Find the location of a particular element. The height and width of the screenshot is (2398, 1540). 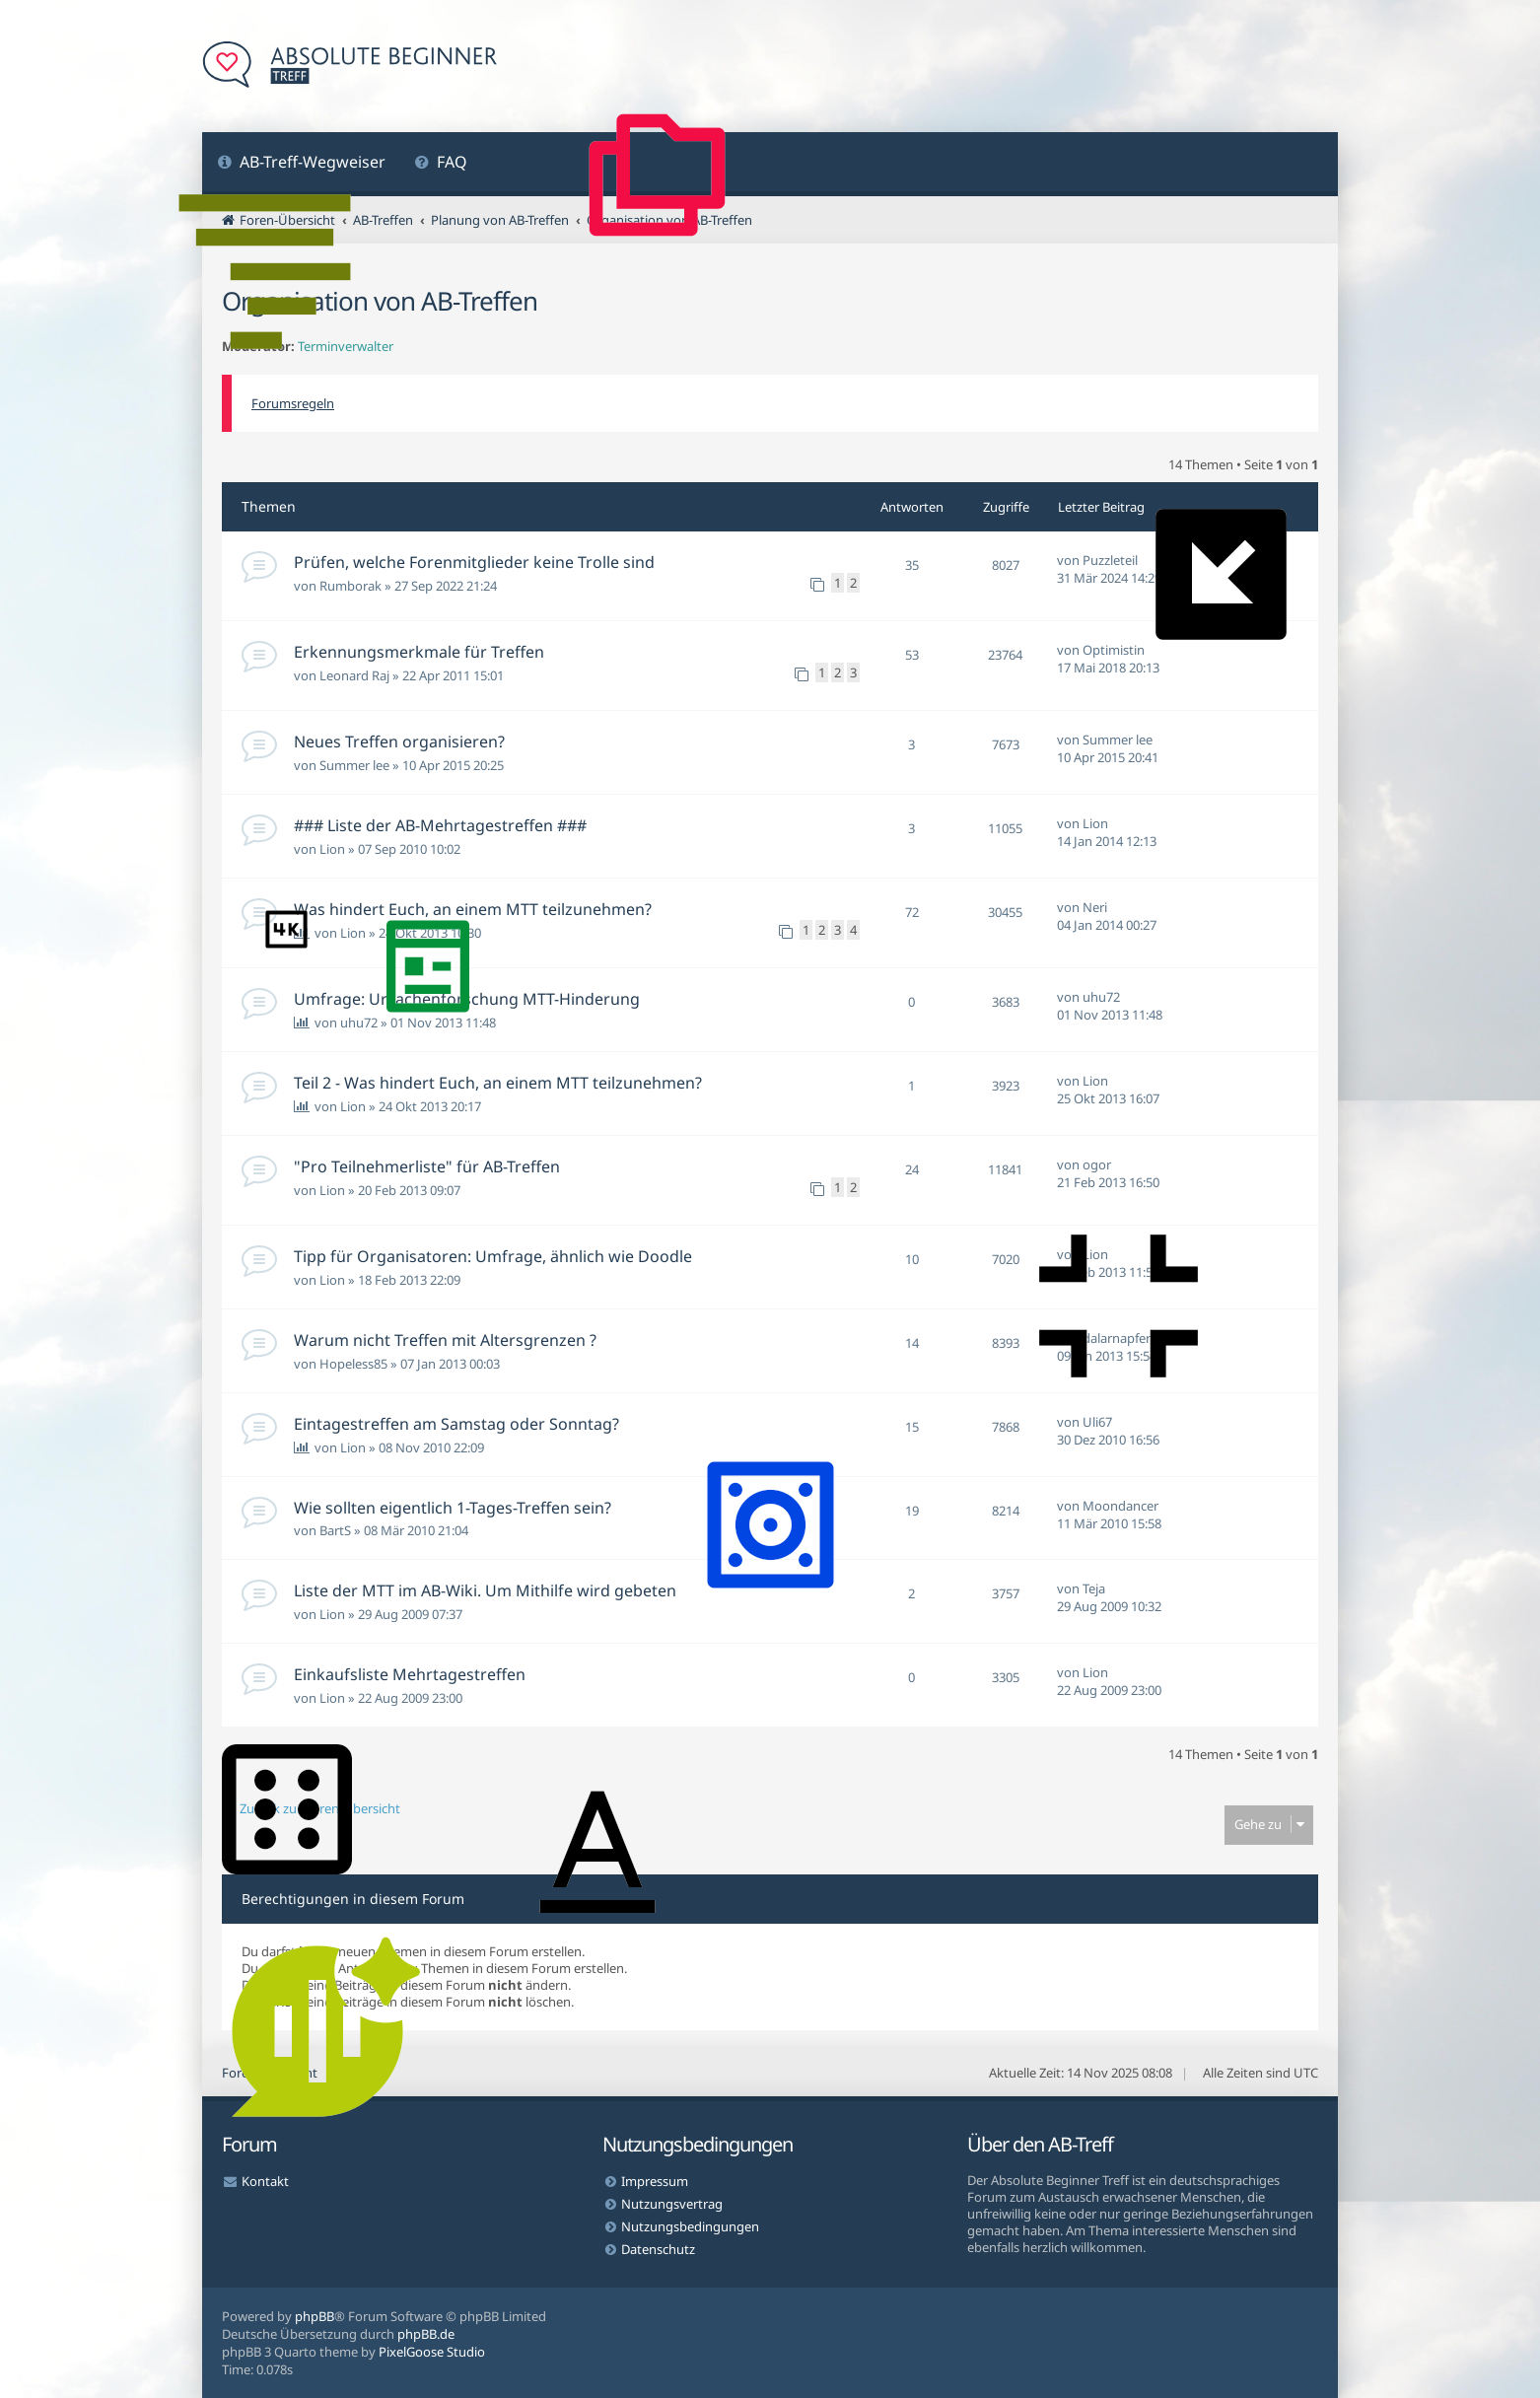

indicates a dice roll result of six is located at coordinates (287, 1809).